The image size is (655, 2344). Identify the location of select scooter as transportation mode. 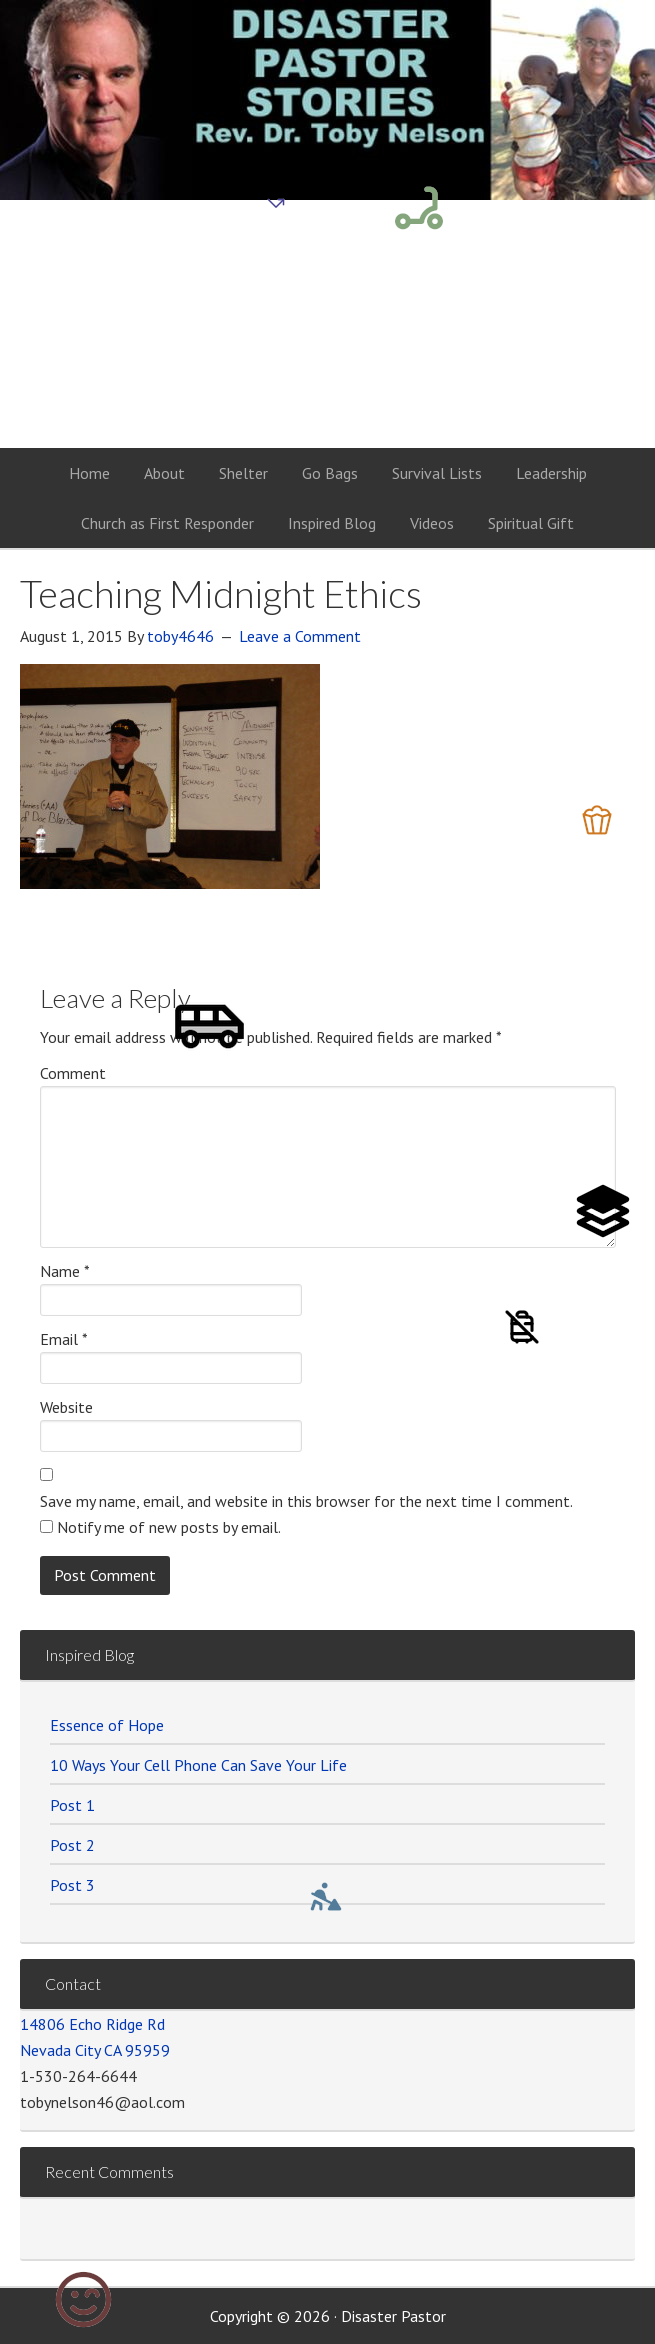
(419, 208).